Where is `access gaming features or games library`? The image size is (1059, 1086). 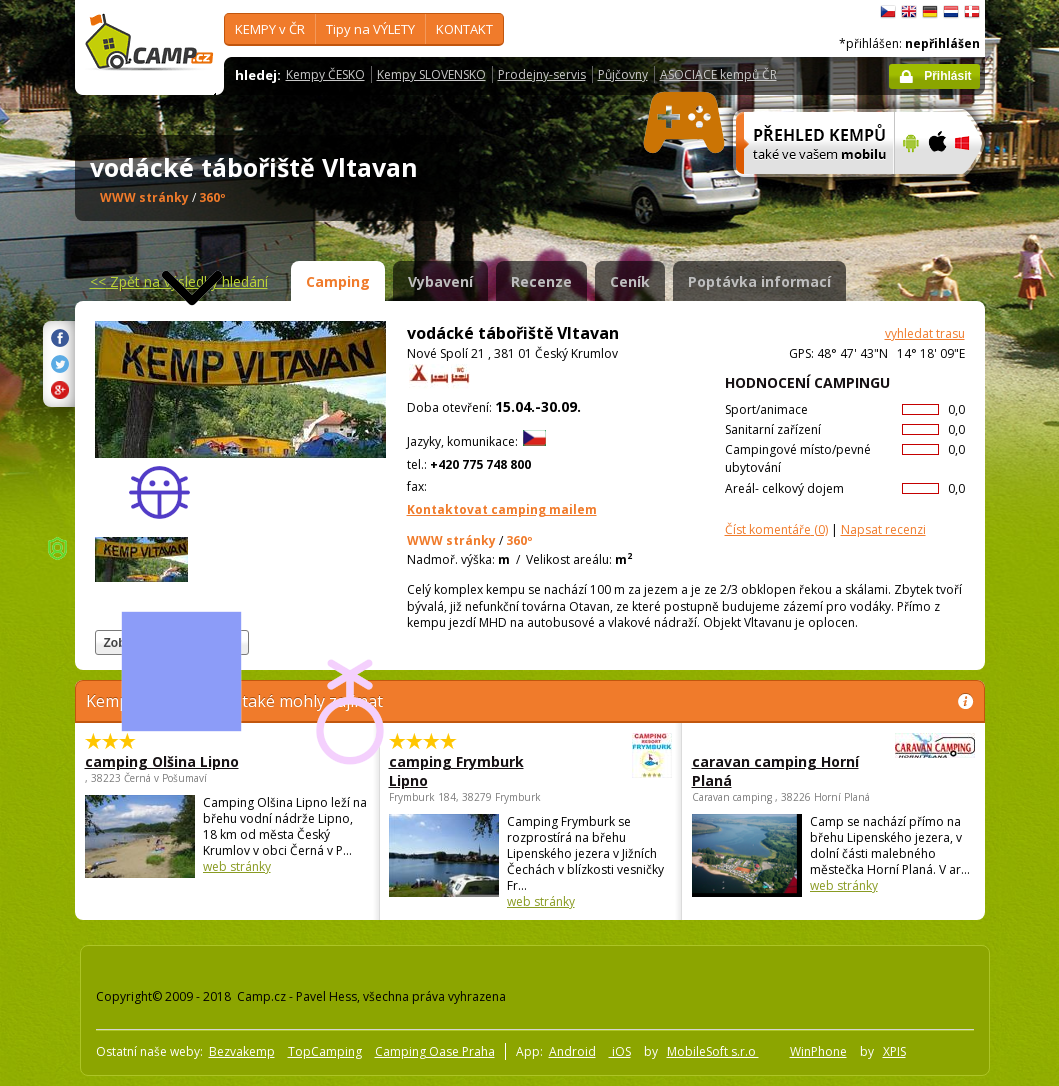 access gaming features or games library is located at coordinates (685, 122).